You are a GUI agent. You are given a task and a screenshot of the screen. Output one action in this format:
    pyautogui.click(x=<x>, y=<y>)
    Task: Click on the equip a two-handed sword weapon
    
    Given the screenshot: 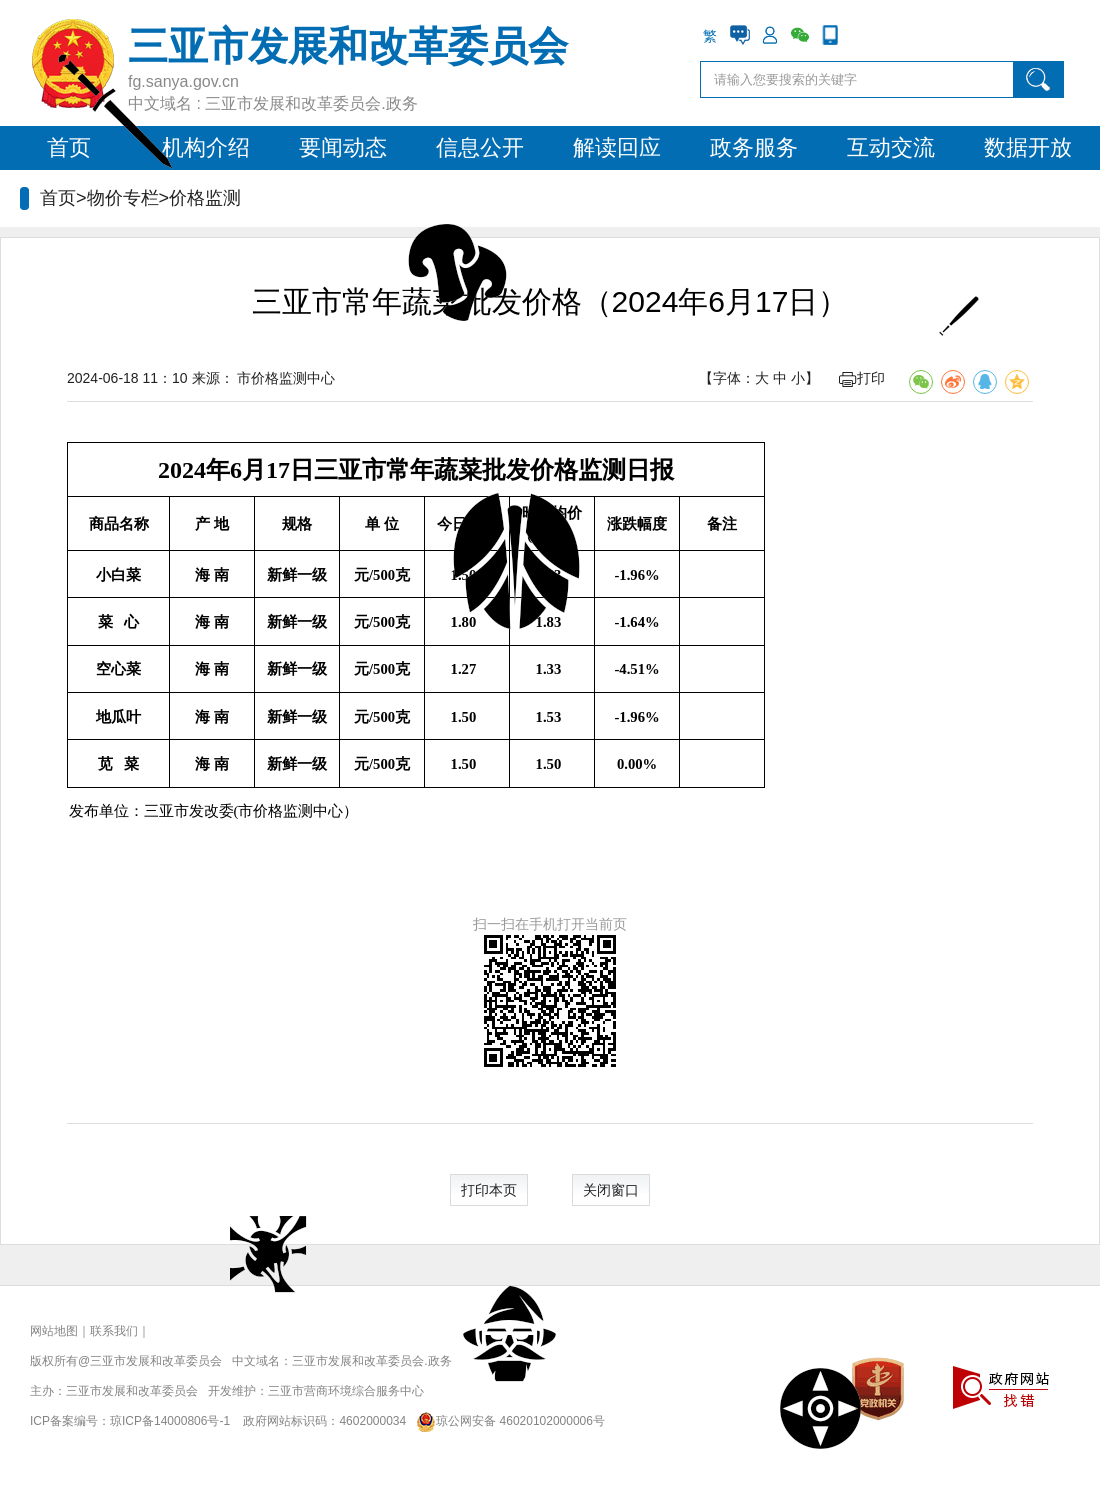 What is the action you would take?
    pyautogui.click(x=115, y=111)
    